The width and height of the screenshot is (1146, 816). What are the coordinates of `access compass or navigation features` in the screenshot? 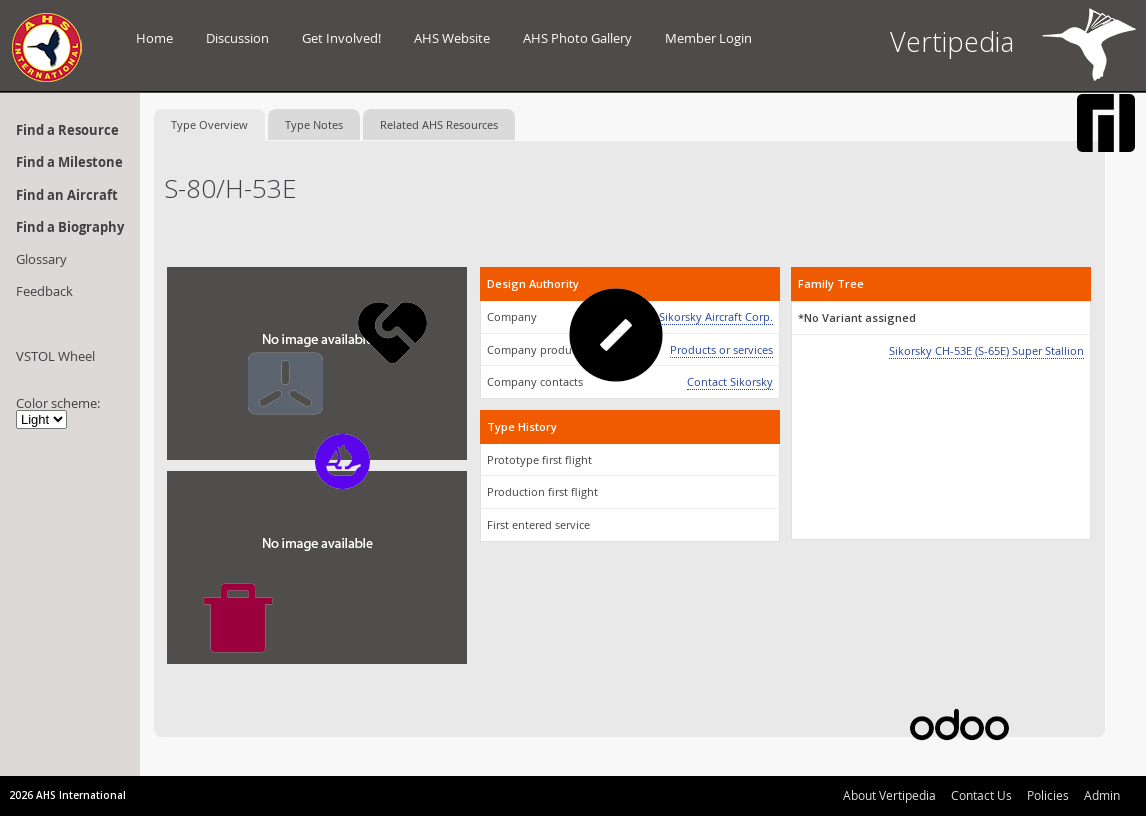 It's located at (616, 335).